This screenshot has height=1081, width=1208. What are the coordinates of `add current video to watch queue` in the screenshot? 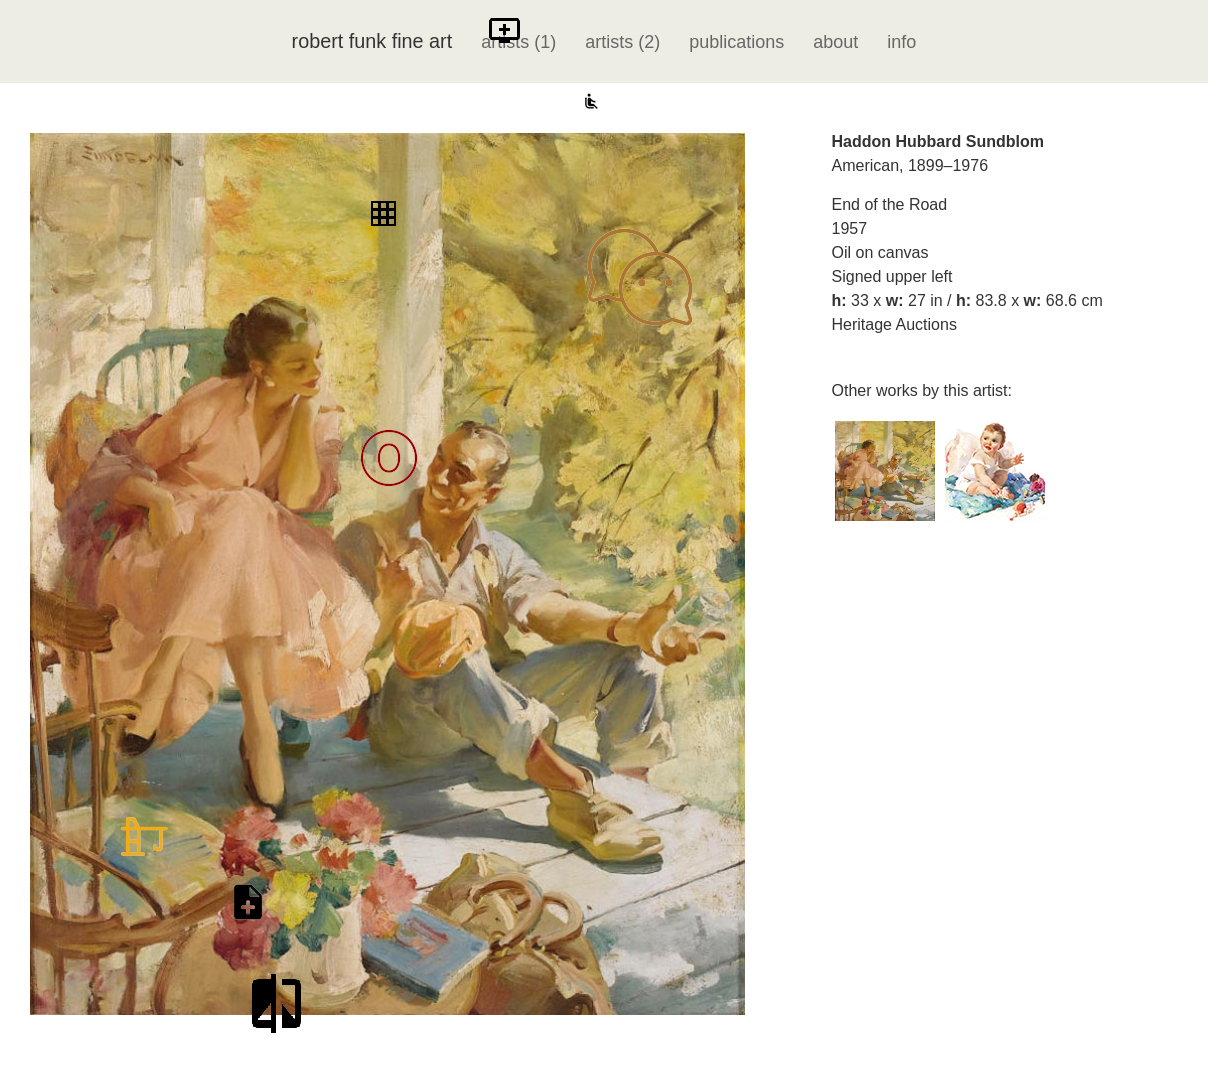 It's located at (504, 30).